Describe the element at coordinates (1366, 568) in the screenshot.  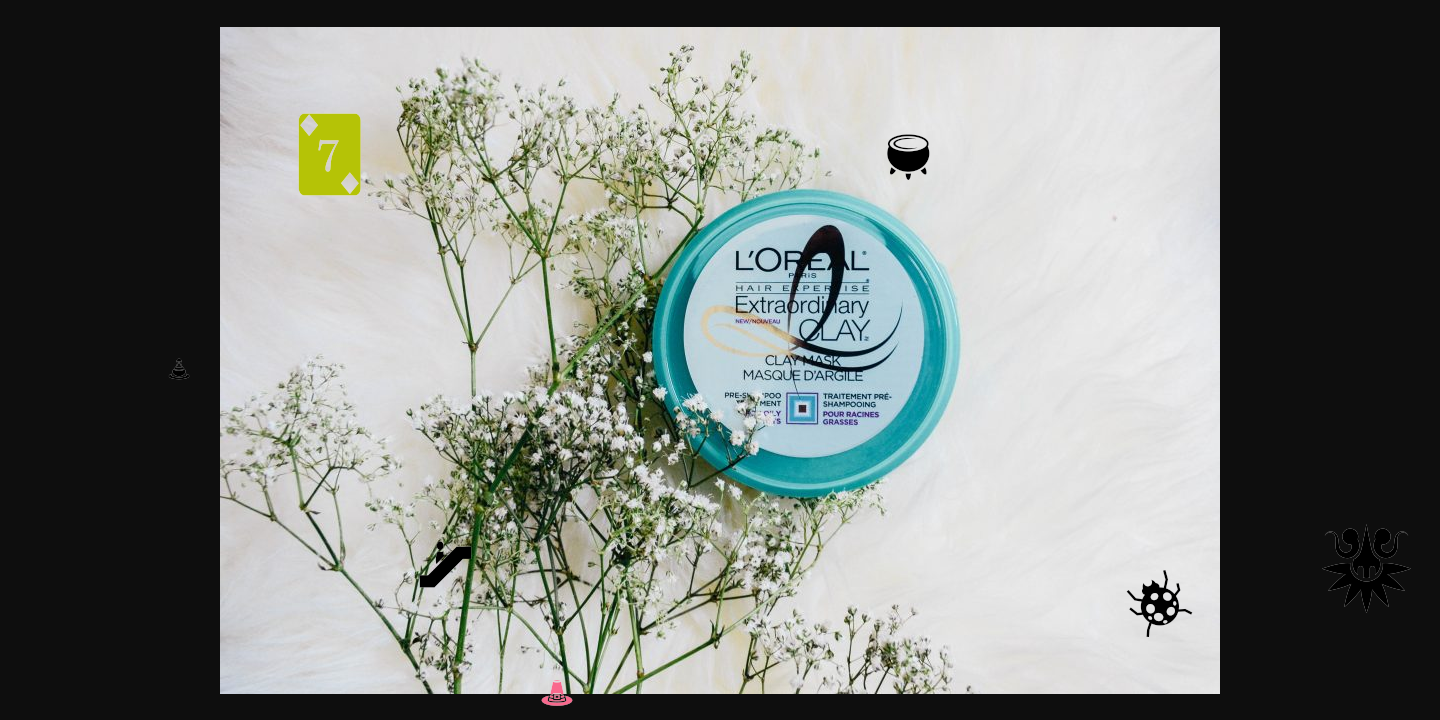
I see `decorative tribal or abstract game emblem` at that location.